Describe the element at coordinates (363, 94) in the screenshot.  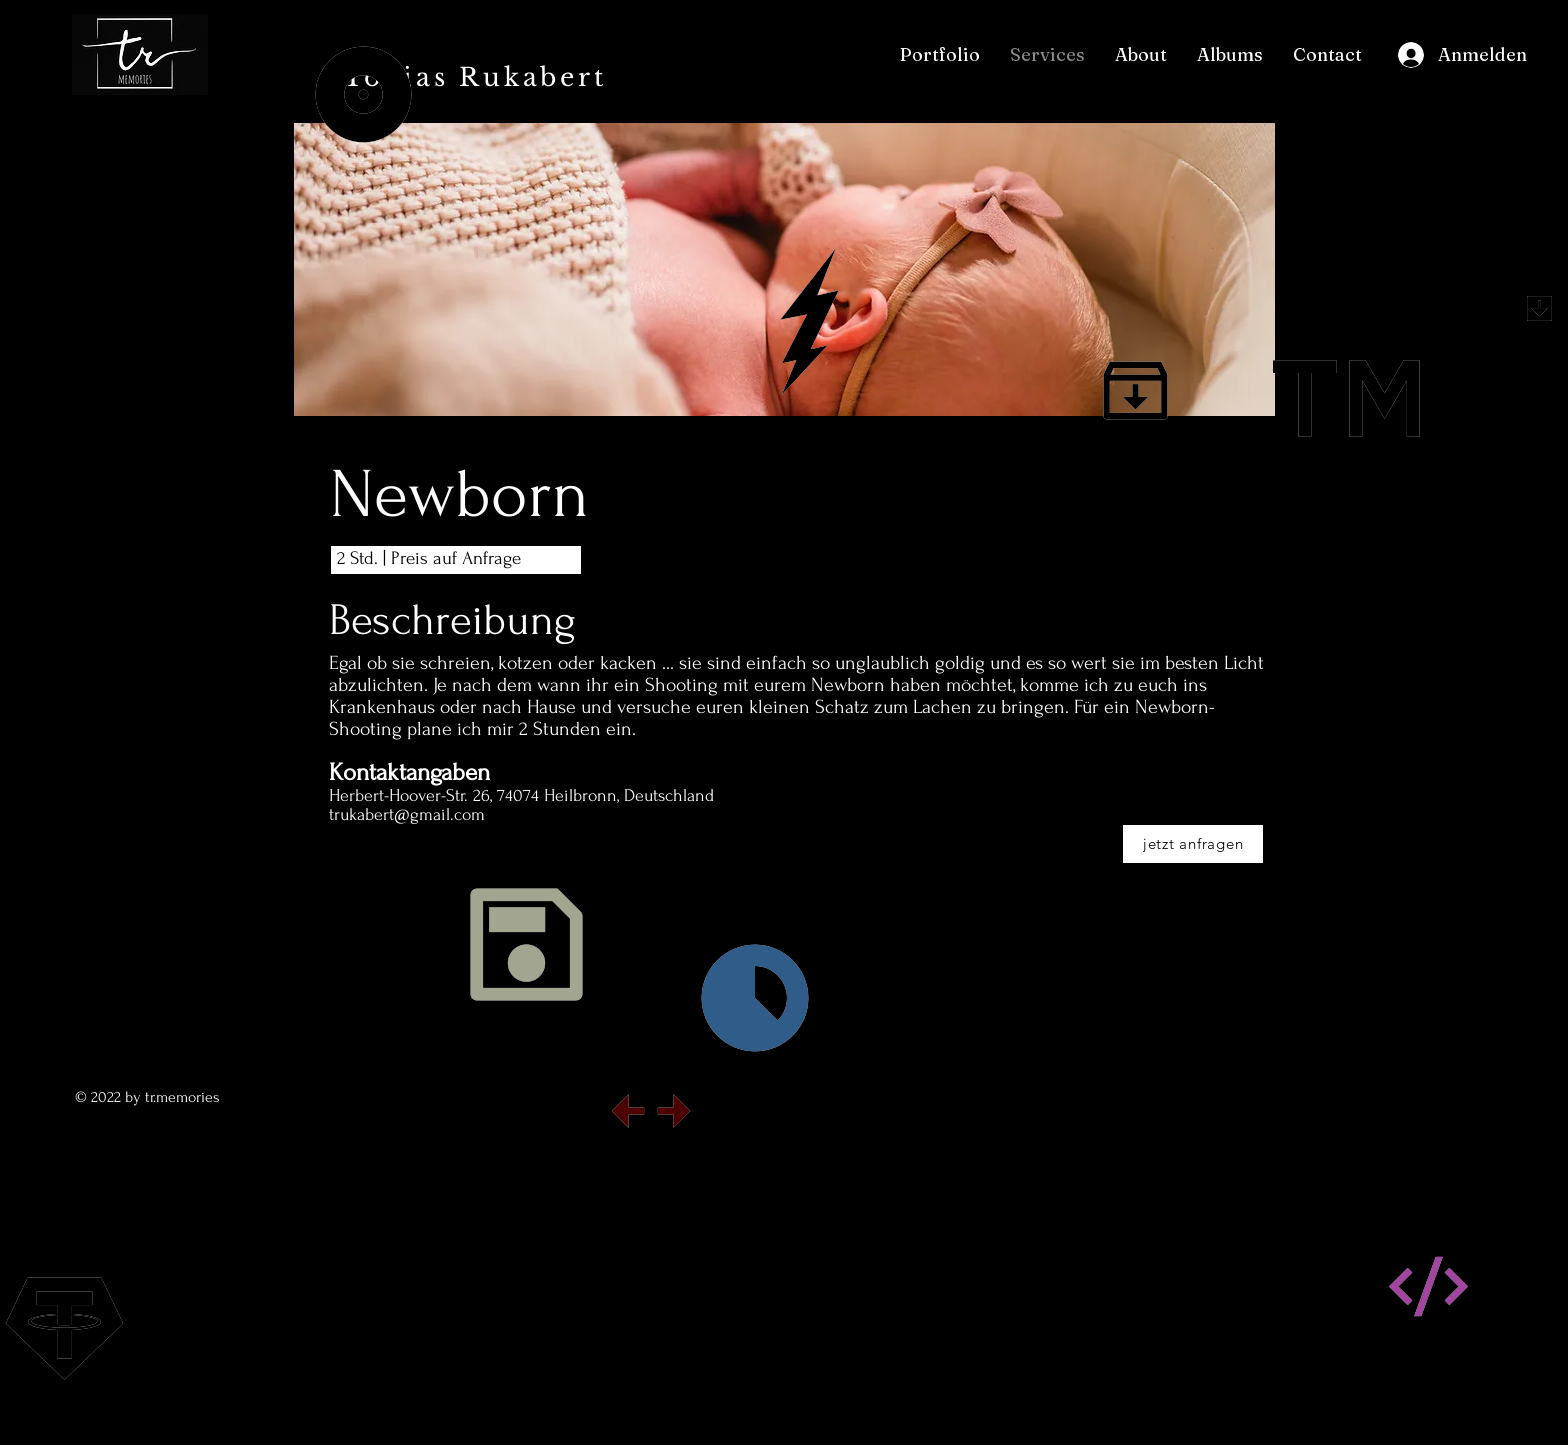
I see `view music album collection` at that location.